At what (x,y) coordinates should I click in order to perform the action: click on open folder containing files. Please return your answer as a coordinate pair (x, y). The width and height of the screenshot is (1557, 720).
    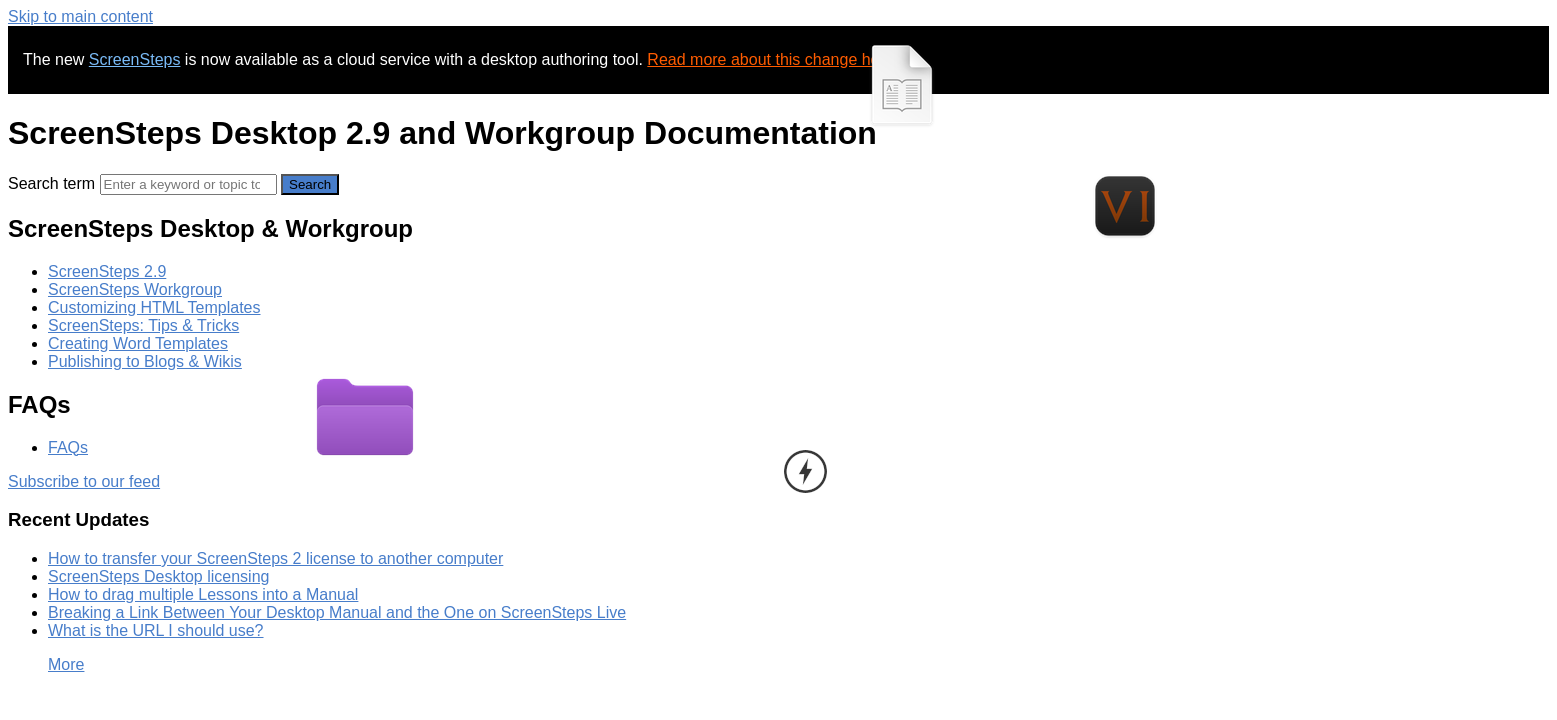
    Looking at the image, I should click on (365, 417).